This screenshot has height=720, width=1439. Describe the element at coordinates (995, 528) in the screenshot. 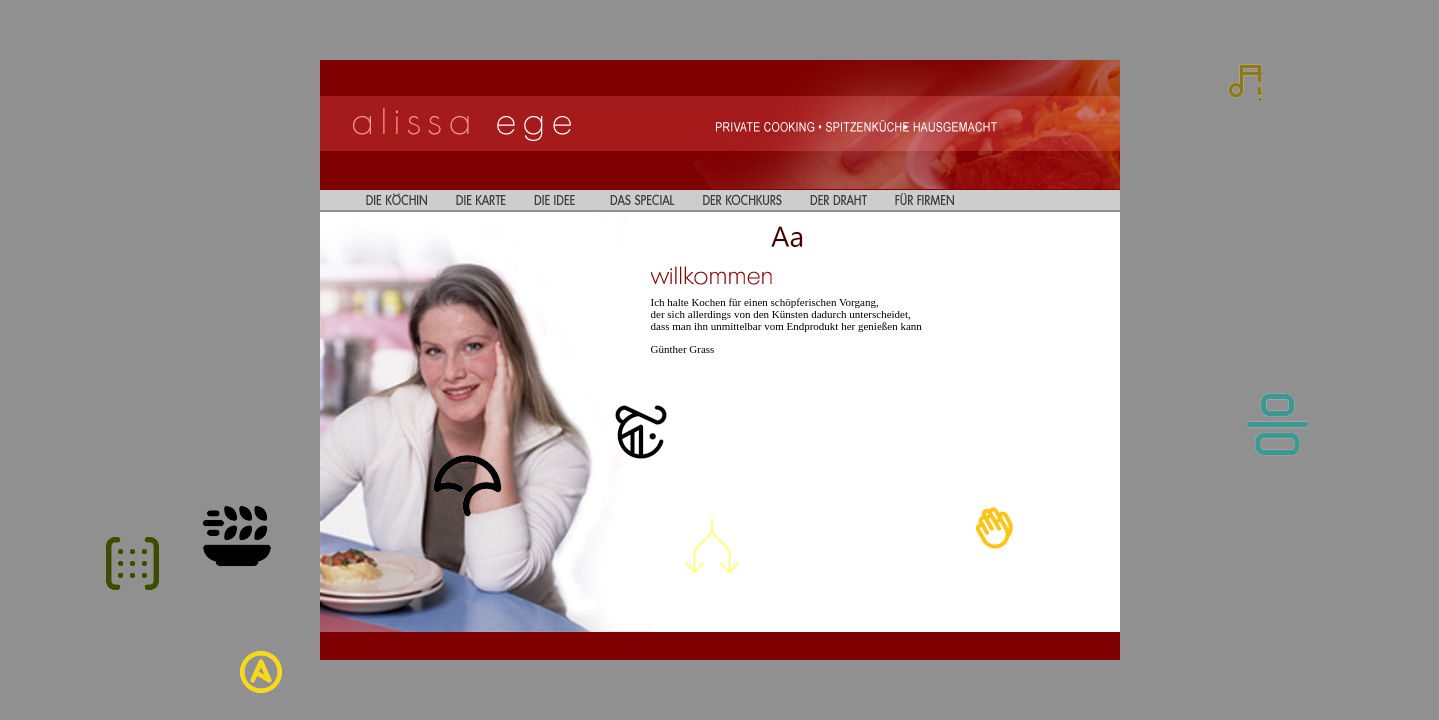

I see `give applause or show appreciation` at that location.